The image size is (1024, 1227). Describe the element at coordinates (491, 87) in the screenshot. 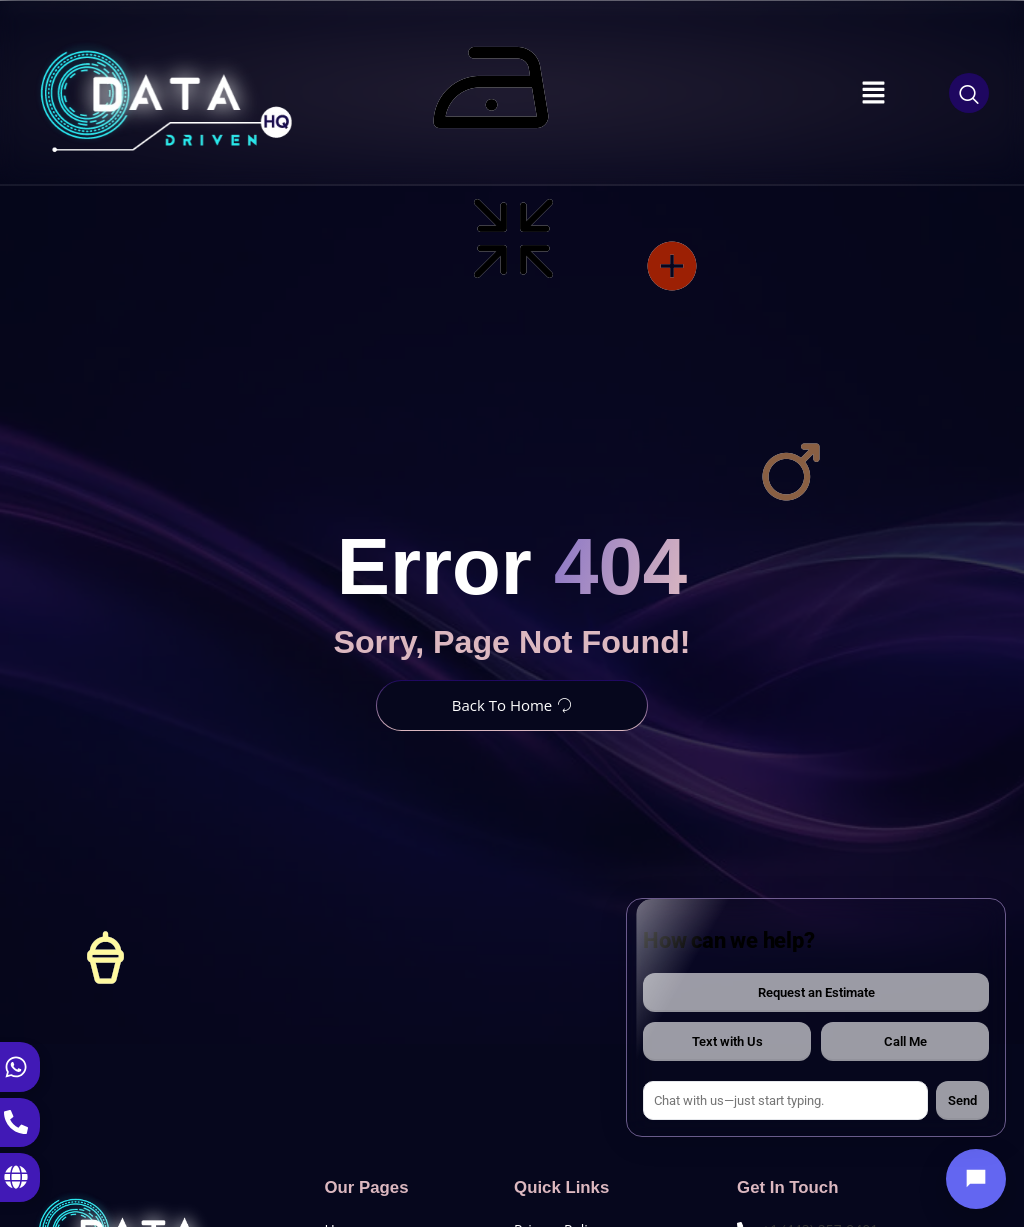

I see `iron clothing or fabric care` at that location.